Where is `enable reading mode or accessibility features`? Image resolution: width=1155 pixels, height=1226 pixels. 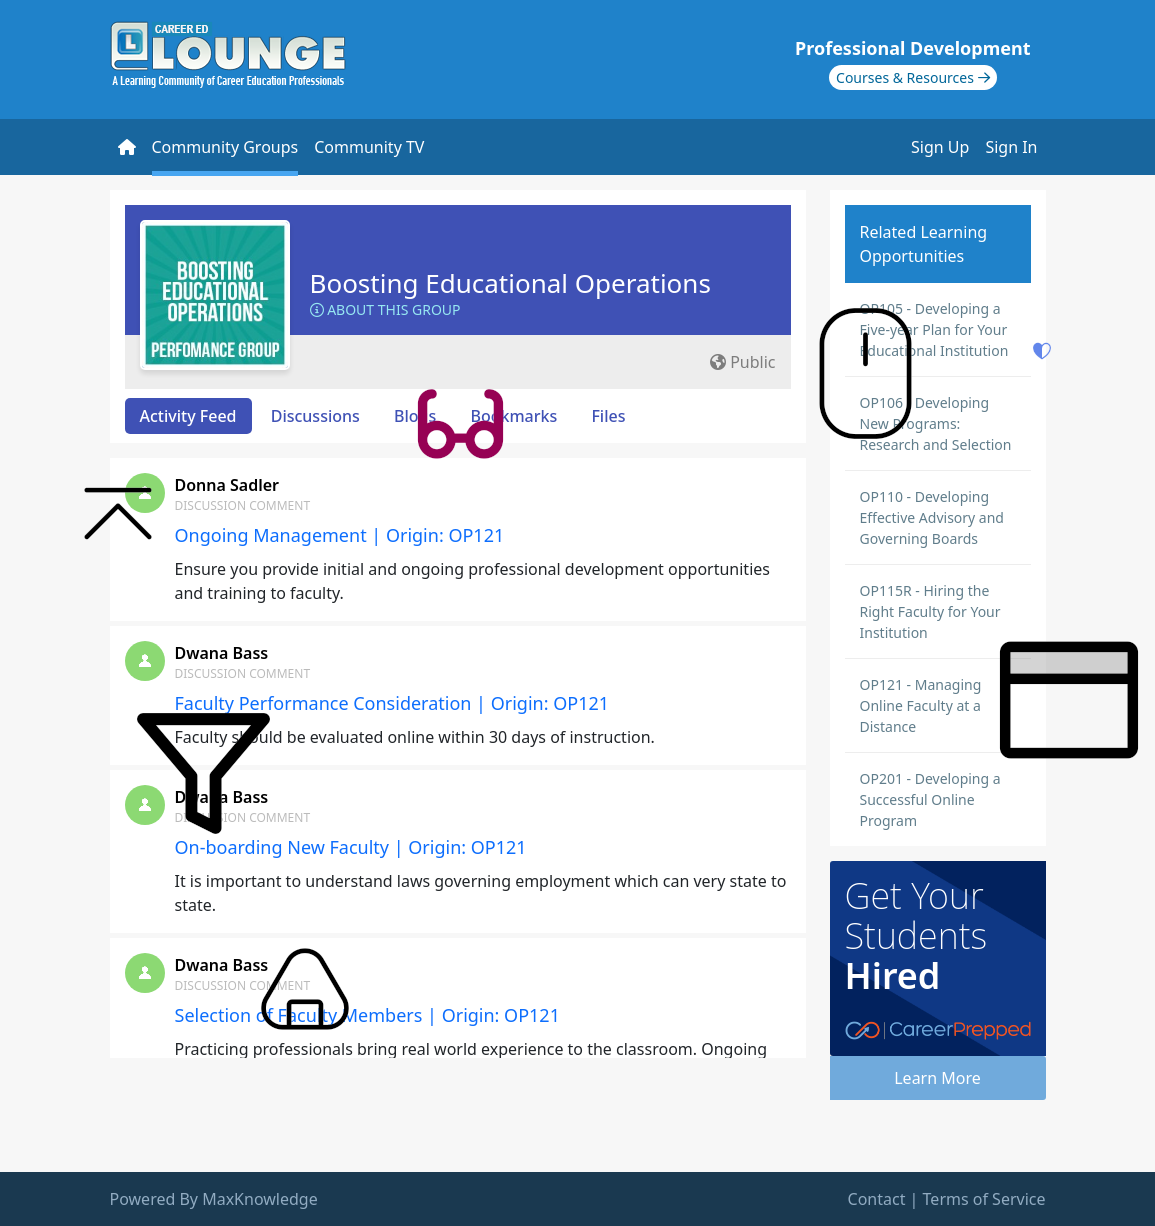
enable reading mode or accessibility features is located at coordinates (460, 425).